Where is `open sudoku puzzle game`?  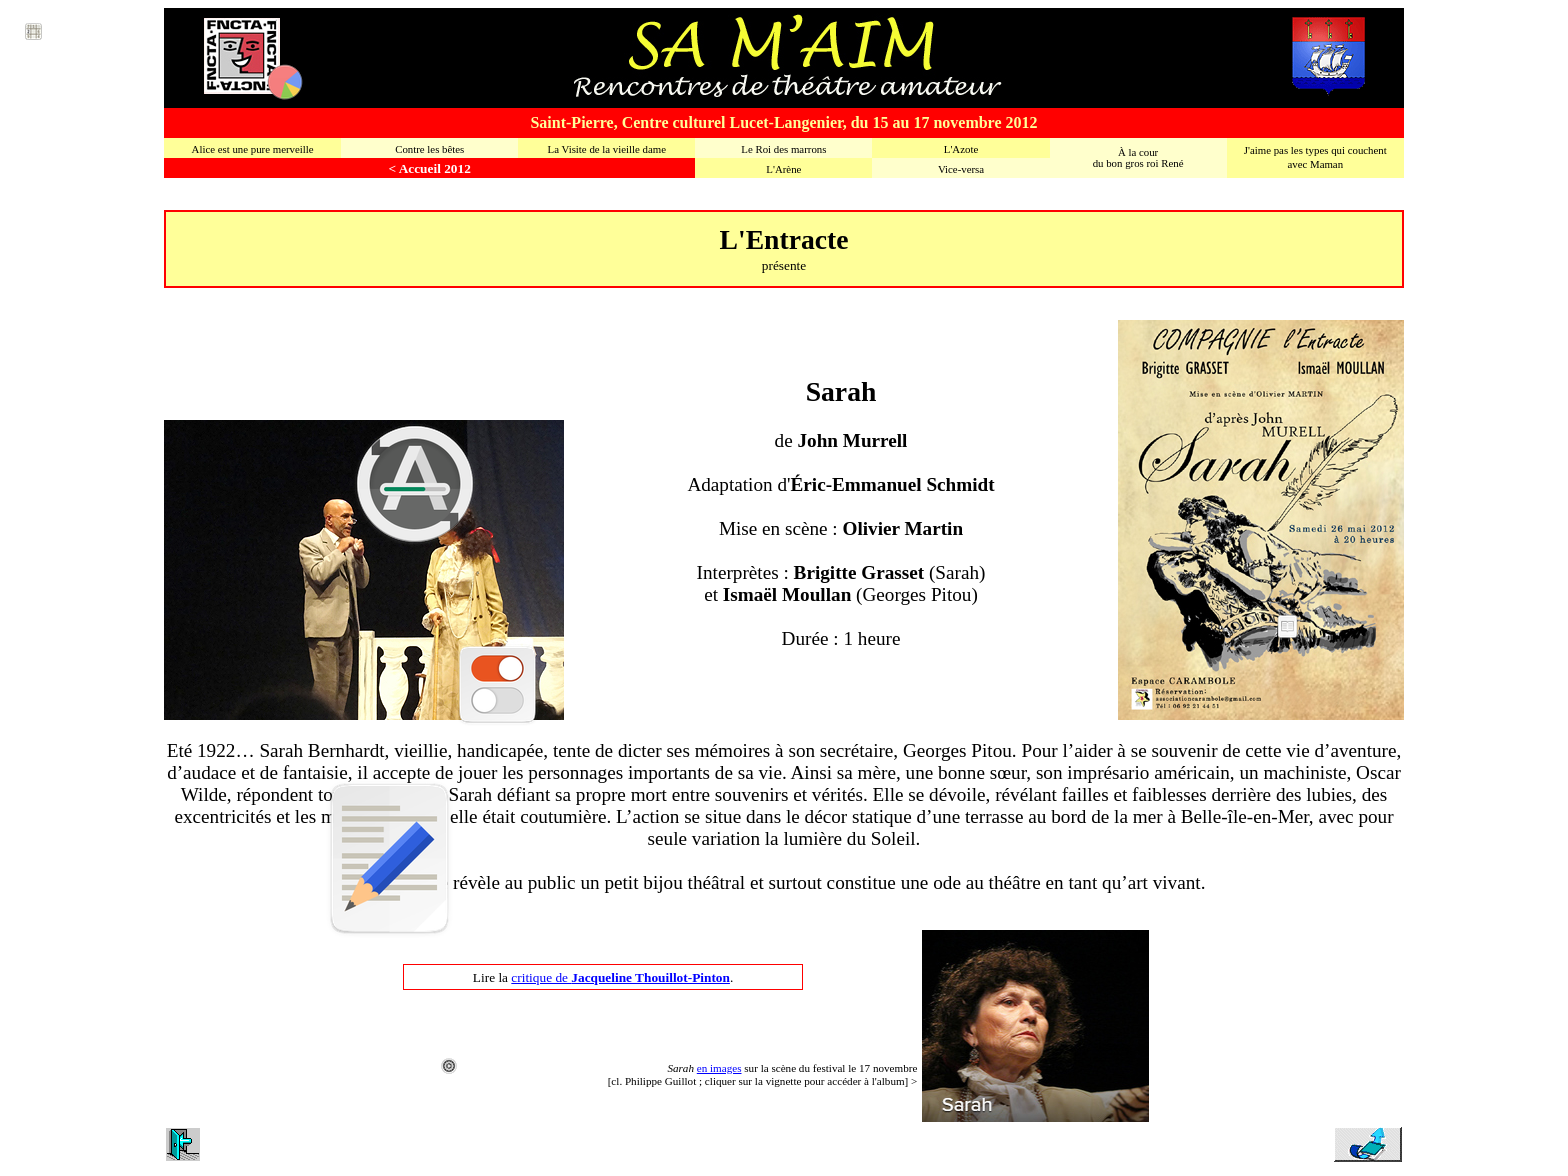
open sudoku puzzle game is located at coordinates (33, 31).